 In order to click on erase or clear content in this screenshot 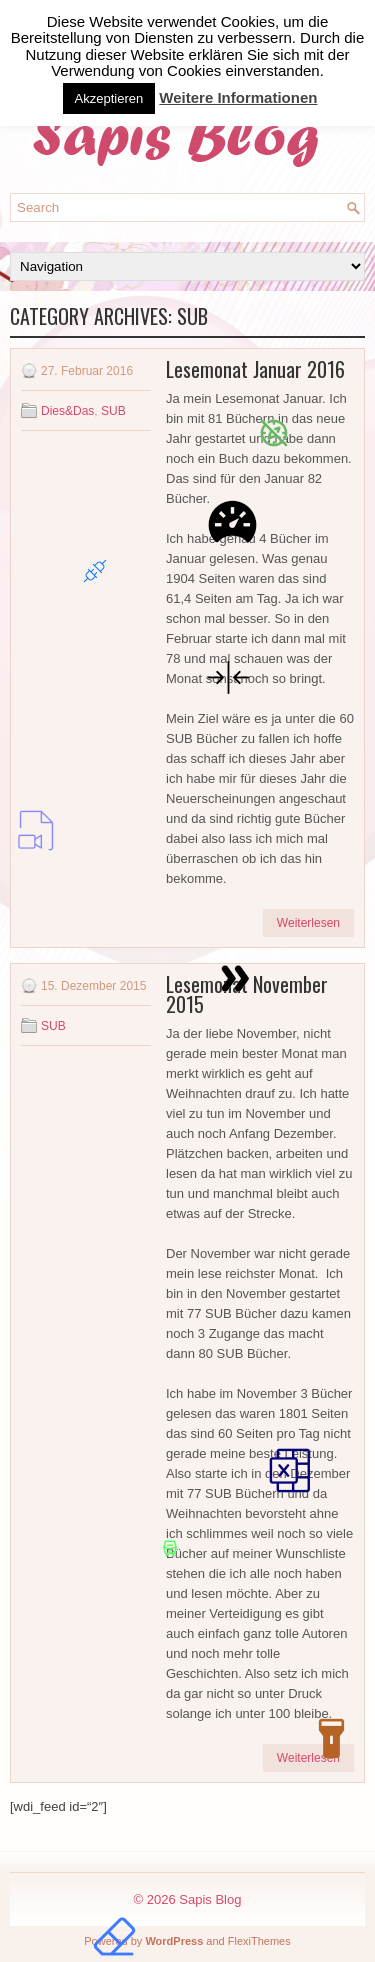, I will do `click(114, 1936)`.